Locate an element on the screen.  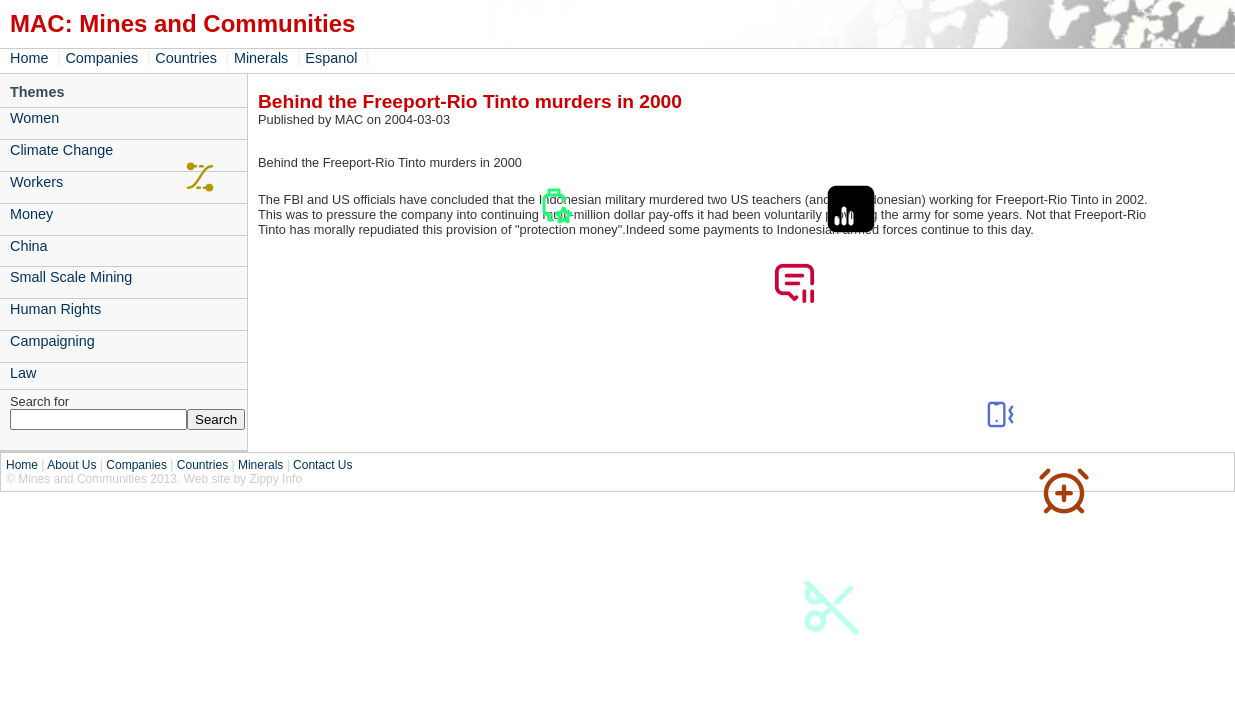
cutting tool disabled or unavailable is located at coordinates (831, 607).